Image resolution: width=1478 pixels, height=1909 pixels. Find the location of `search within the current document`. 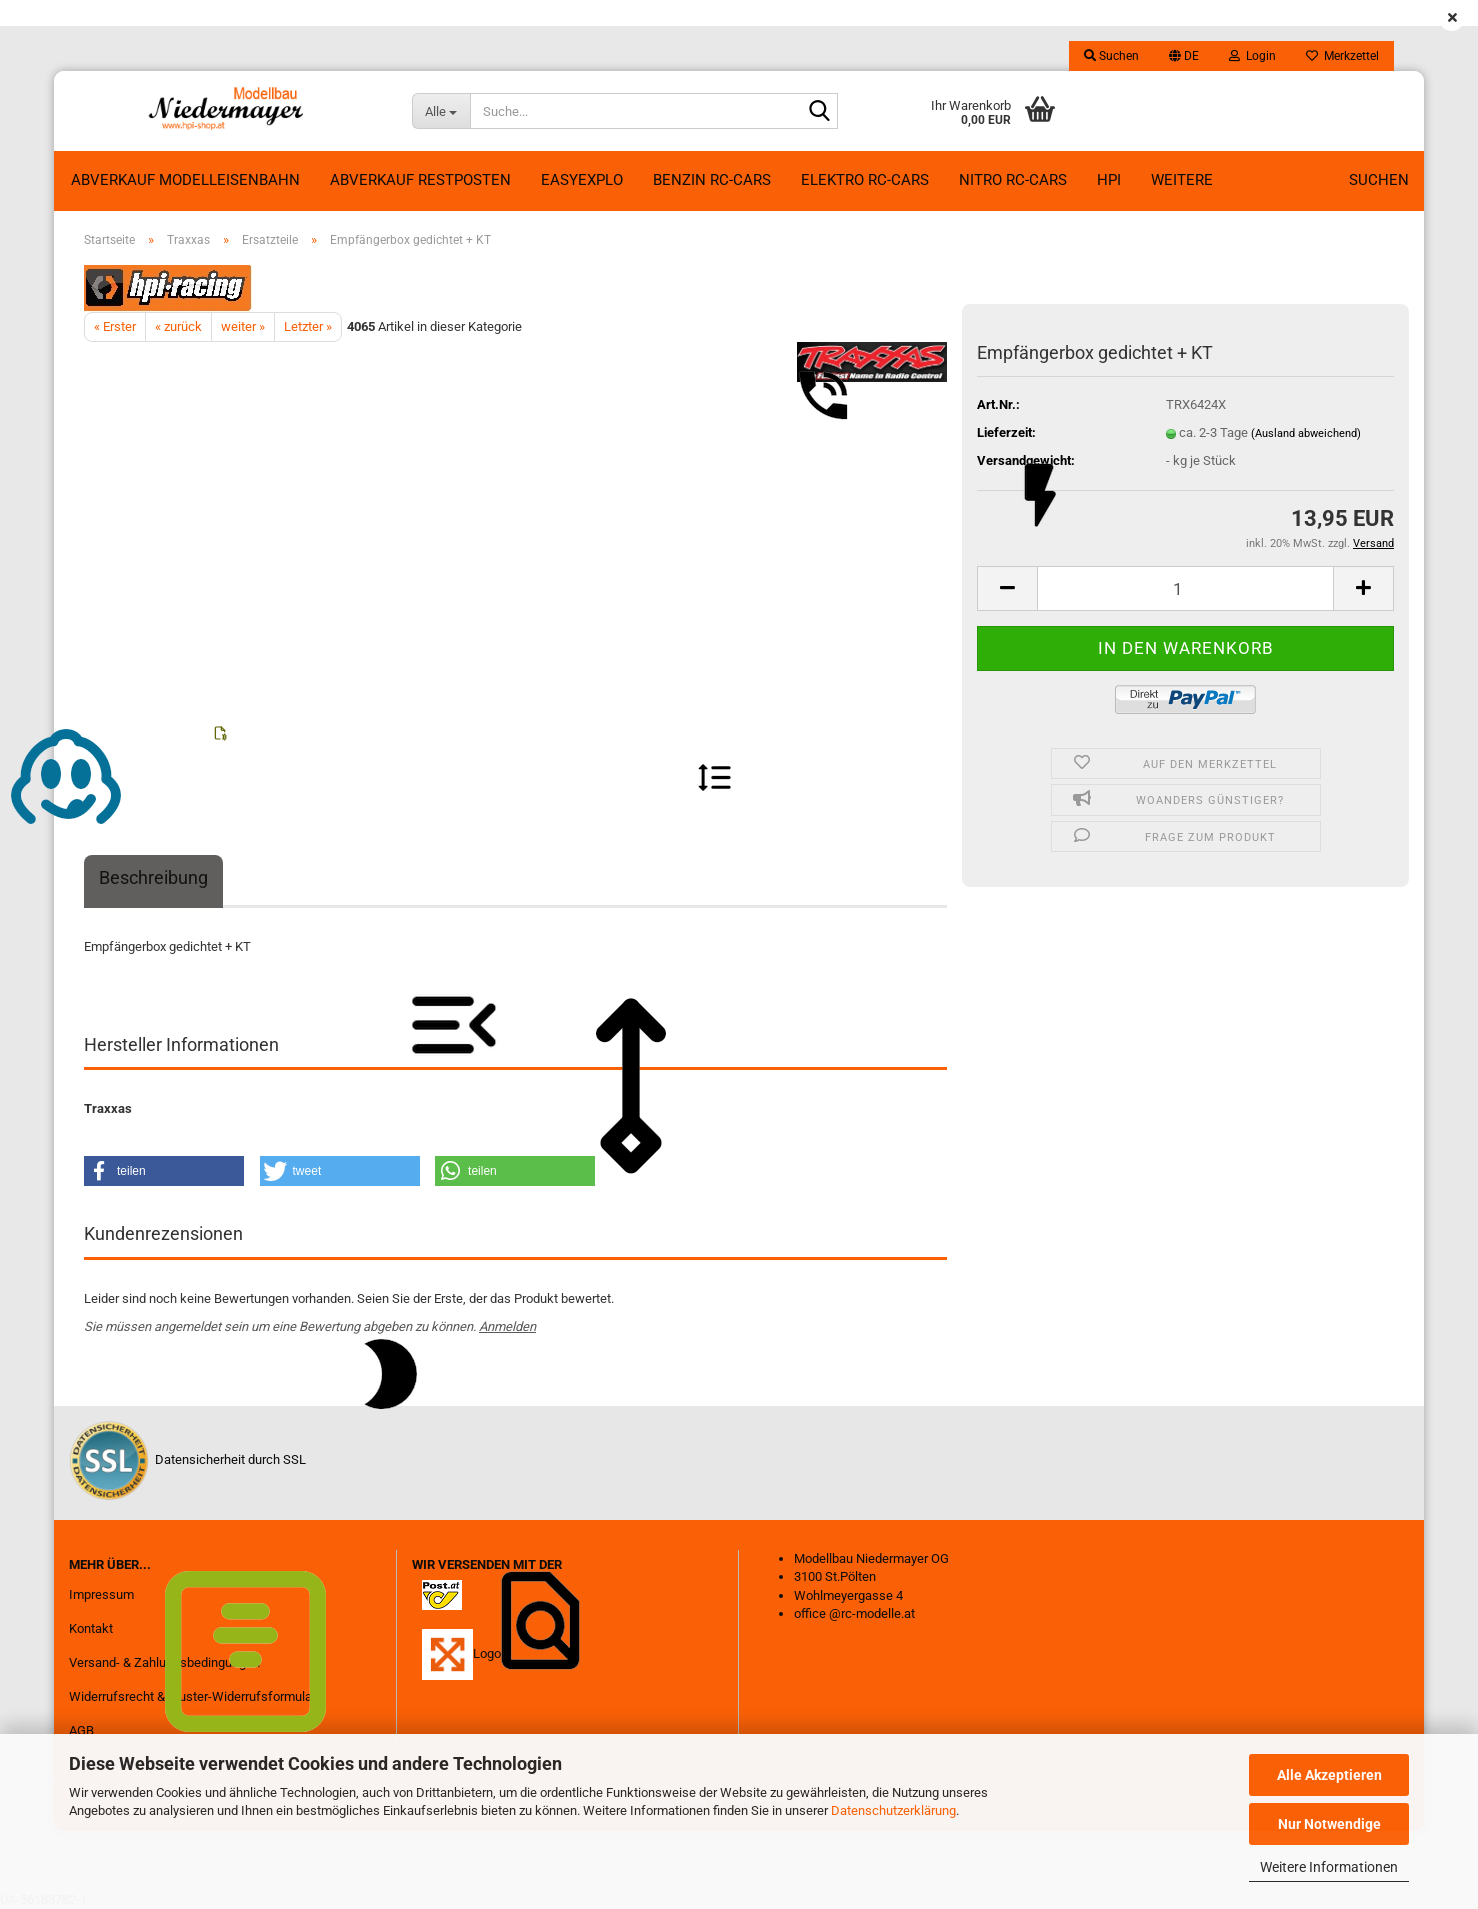

search within the current document is located at coordinates (540, 1620).